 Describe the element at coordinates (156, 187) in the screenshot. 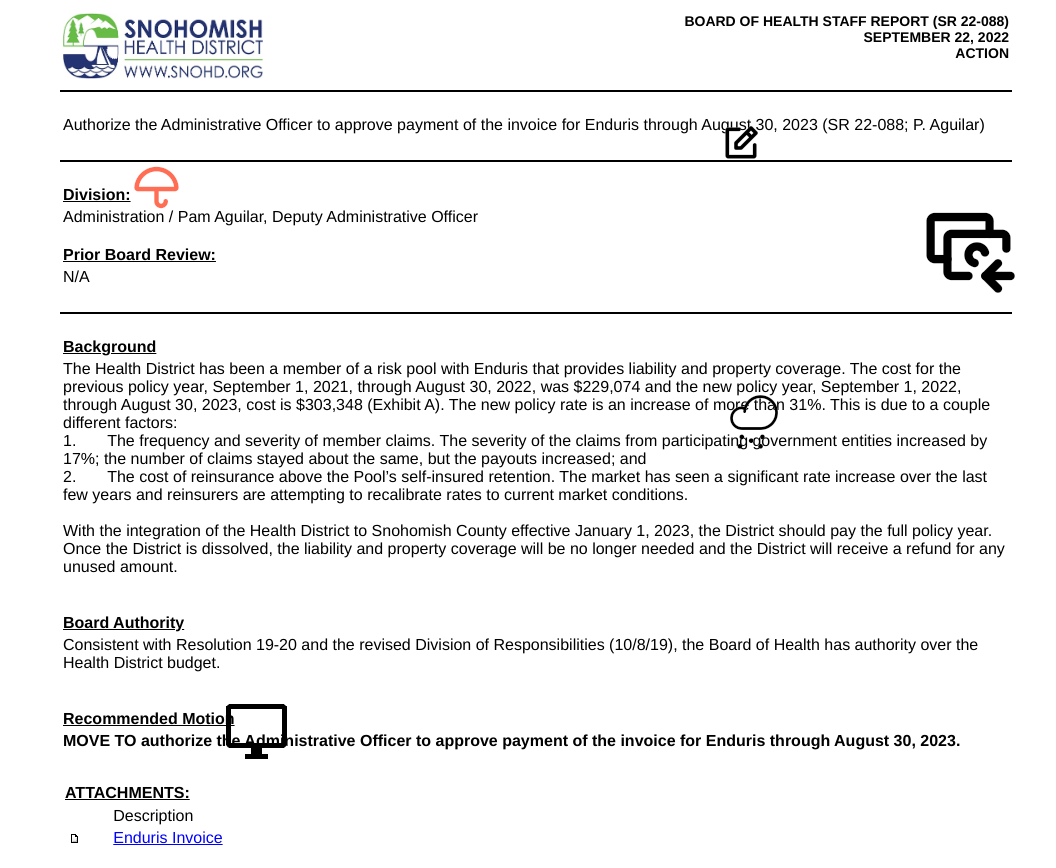

I see `indicates weather protection or rain forecast` at that location.